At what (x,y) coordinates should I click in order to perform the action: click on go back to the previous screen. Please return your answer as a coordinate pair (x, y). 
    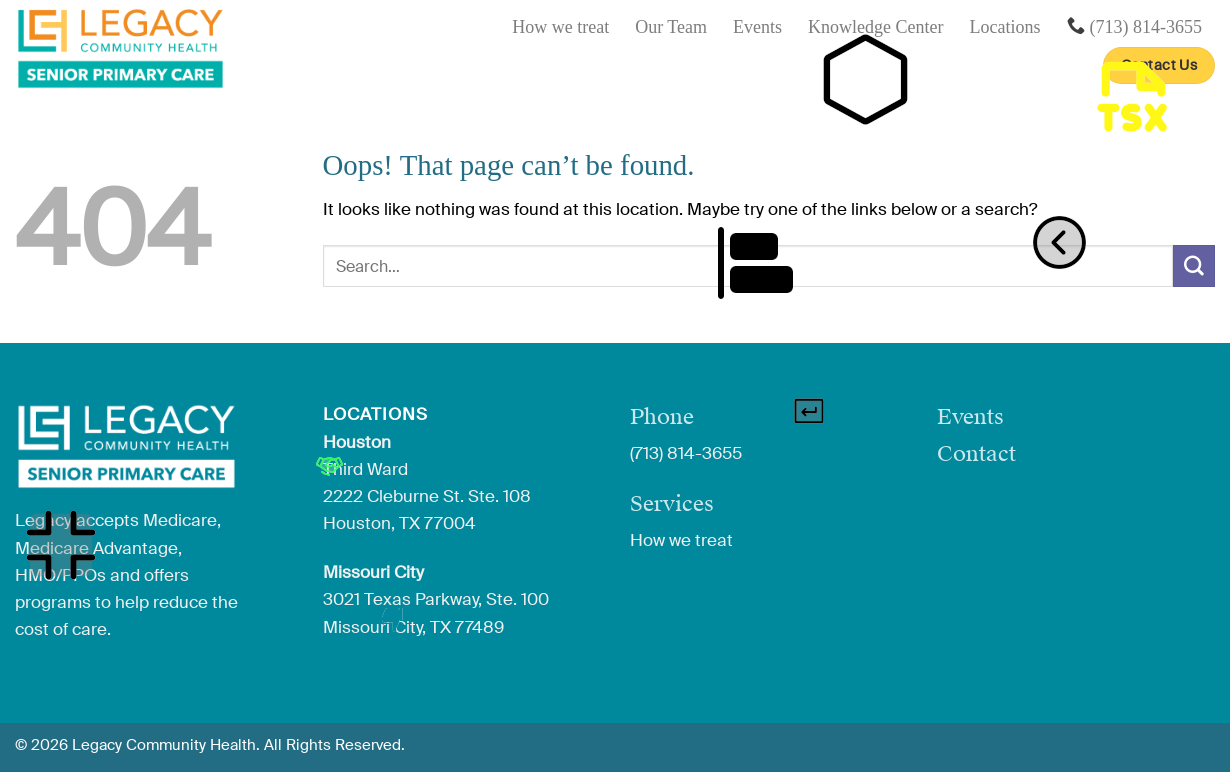
    Looking at the image, I should click on (1059, 242).